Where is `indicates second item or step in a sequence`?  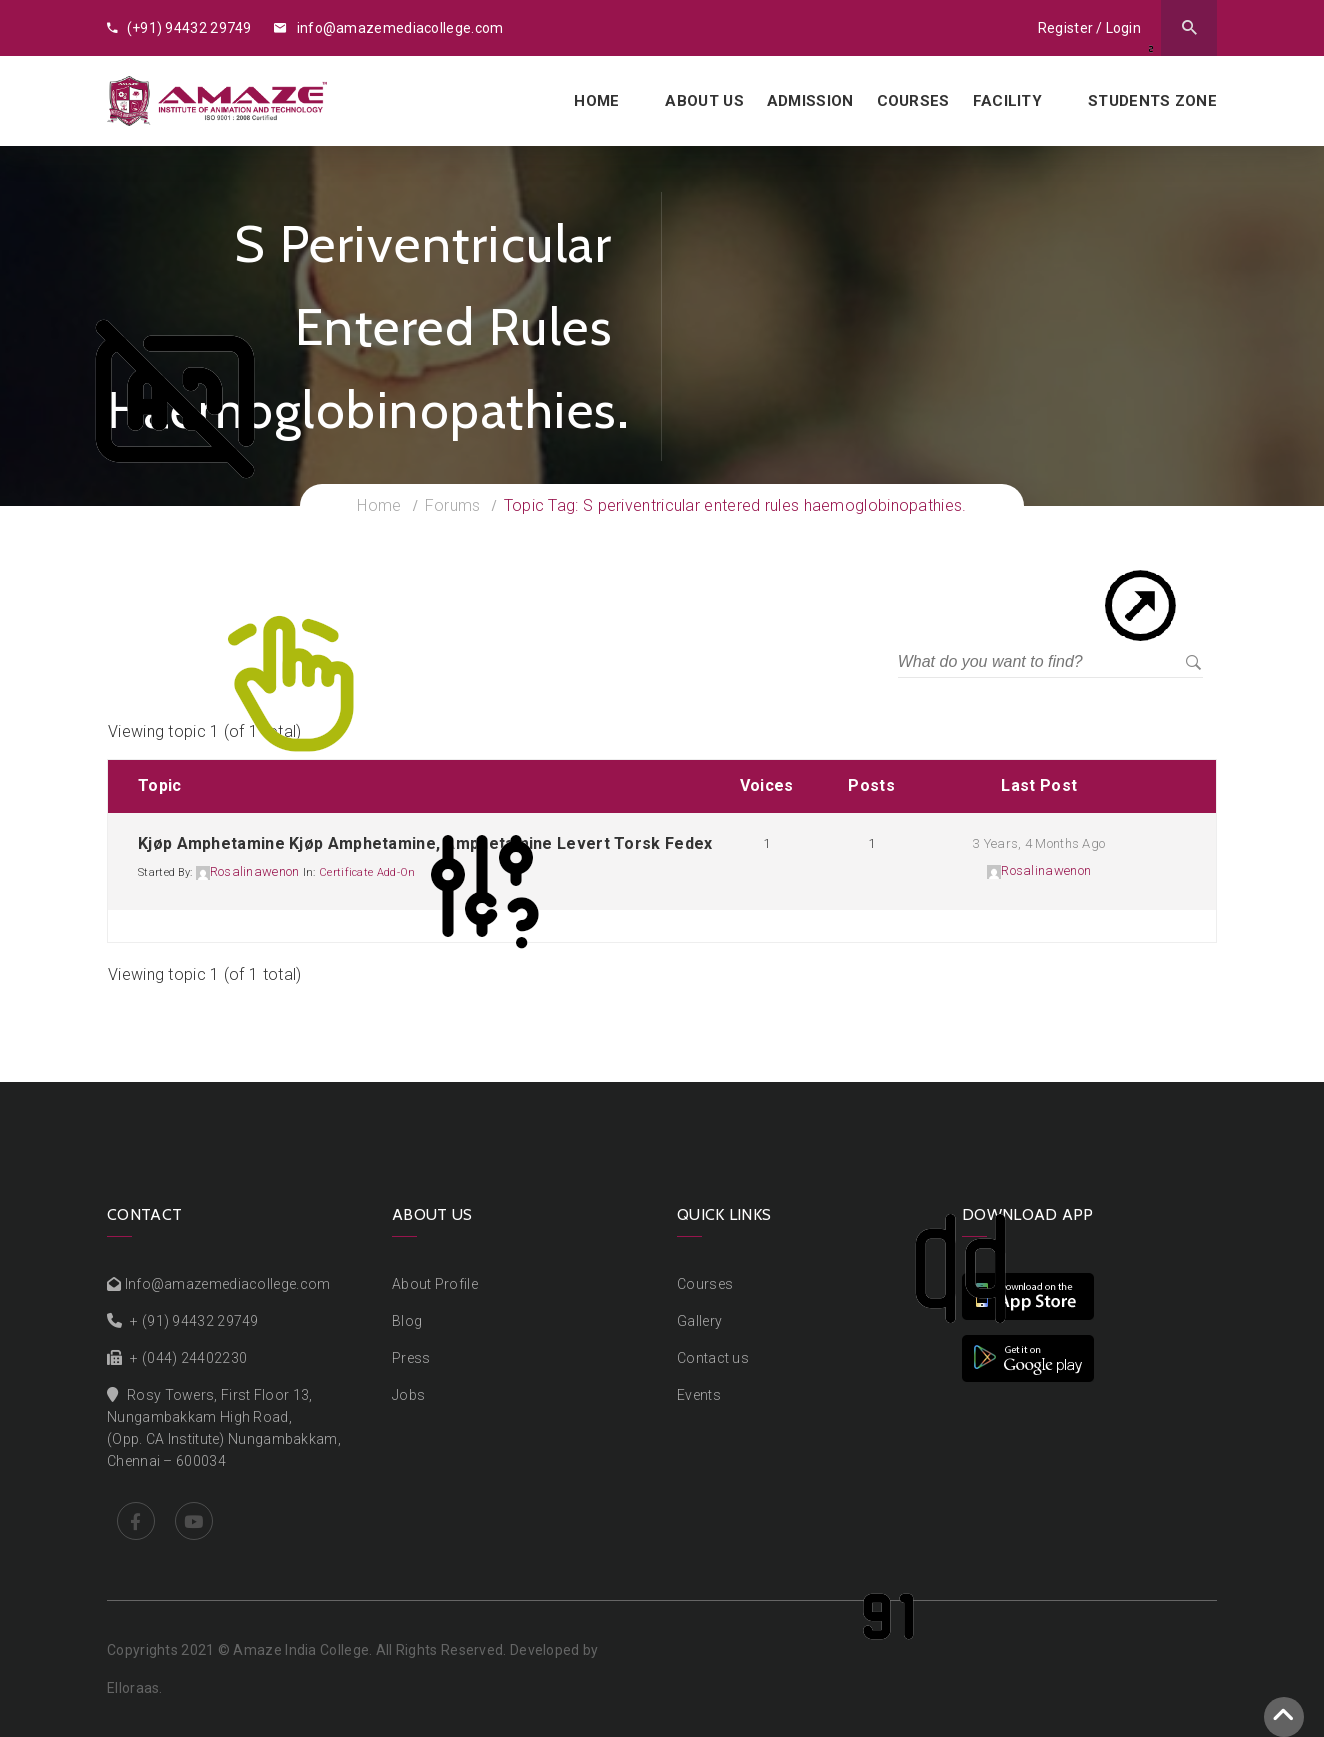
indicates second item or step in a sequence is located at coordinates (1151, 49).